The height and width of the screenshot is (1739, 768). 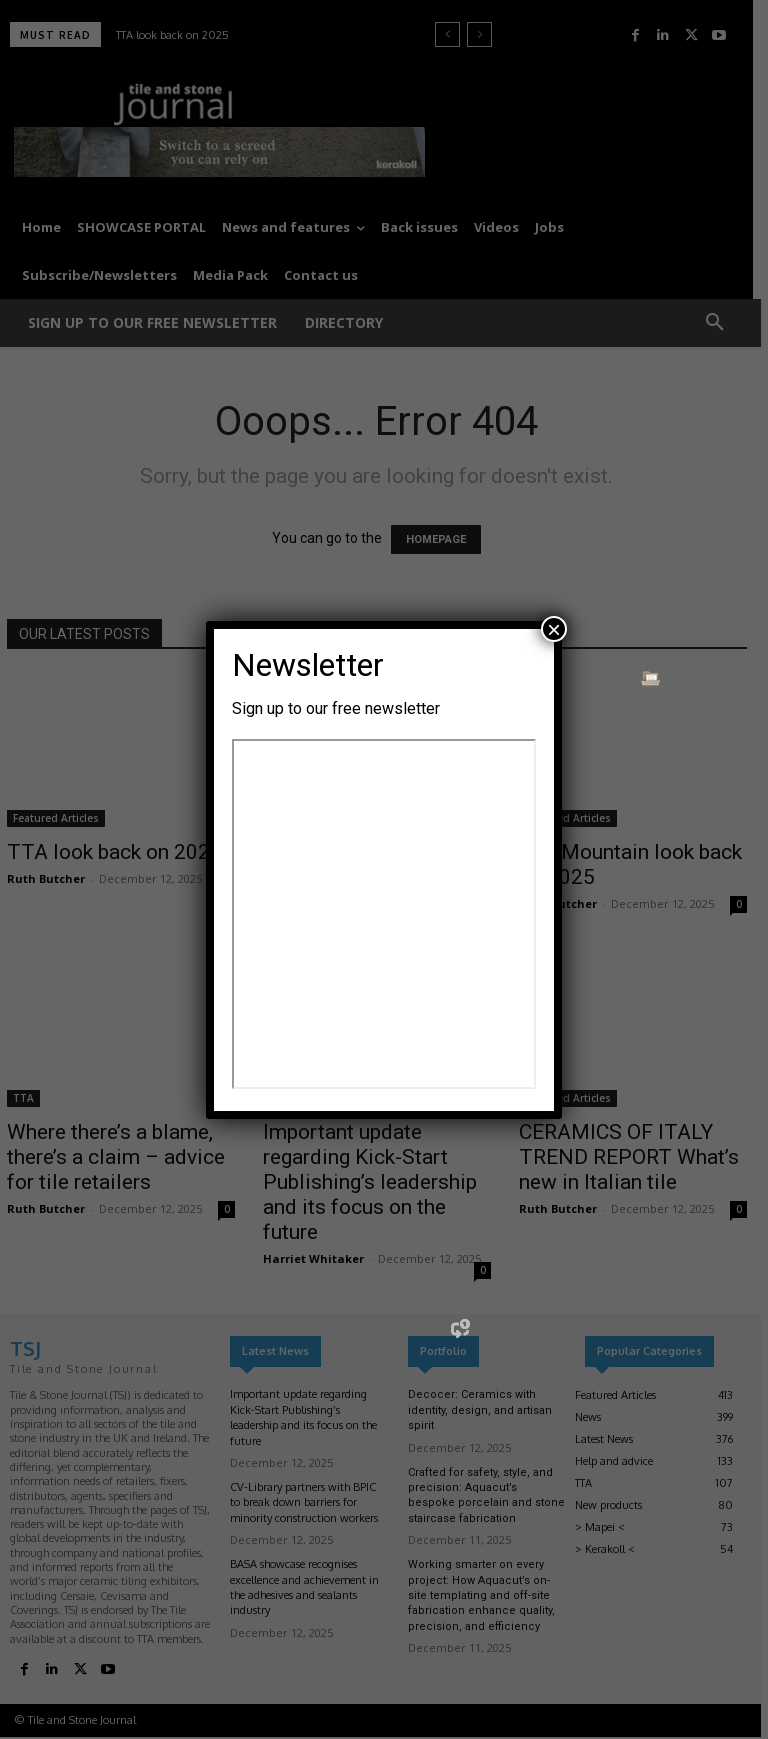 What do you see at coordinates (460, 1329) in the screenshot?
I see `repeat current song in playlist` at bounding box center [460, 1329].